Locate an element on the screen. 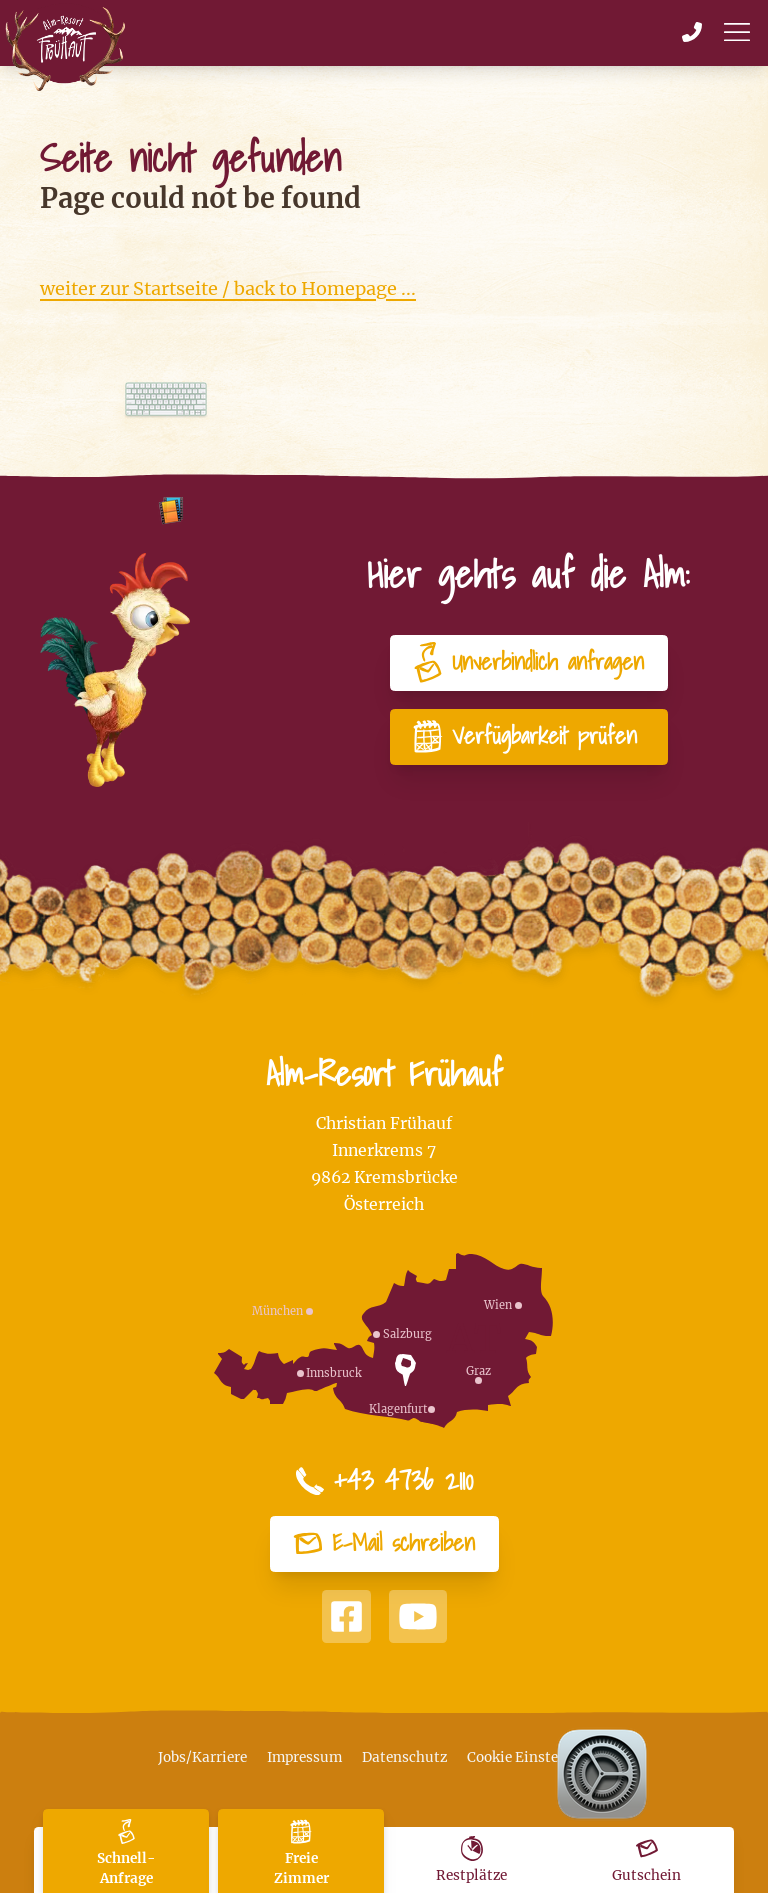 This screenshot has height=1893, width=768. bluetooth keyboard connected successfully is located at coordinates (166, 399).